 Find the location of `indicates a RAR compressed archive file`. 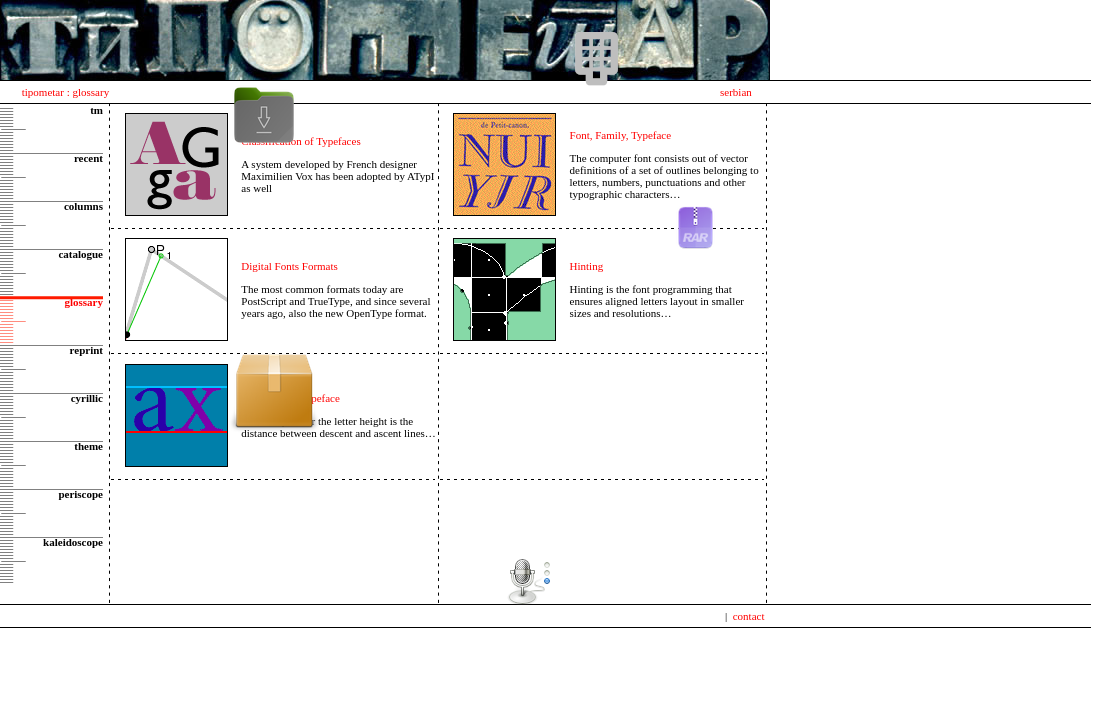

indicates a RAR compressed archive file is located at coordinates (695, 227).